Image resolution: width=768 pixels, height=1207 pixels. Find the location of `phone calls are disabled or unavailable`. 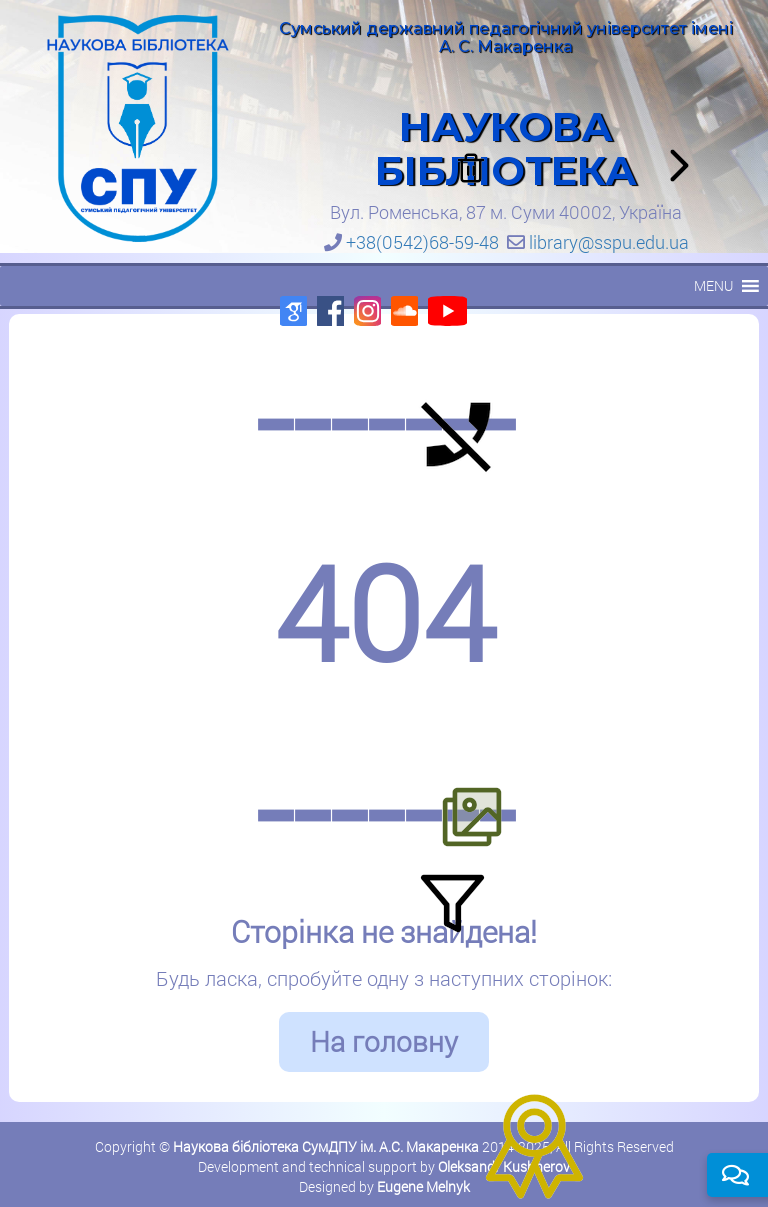

phone calls are disabled or unavailable is located at coordinates (458, 434).